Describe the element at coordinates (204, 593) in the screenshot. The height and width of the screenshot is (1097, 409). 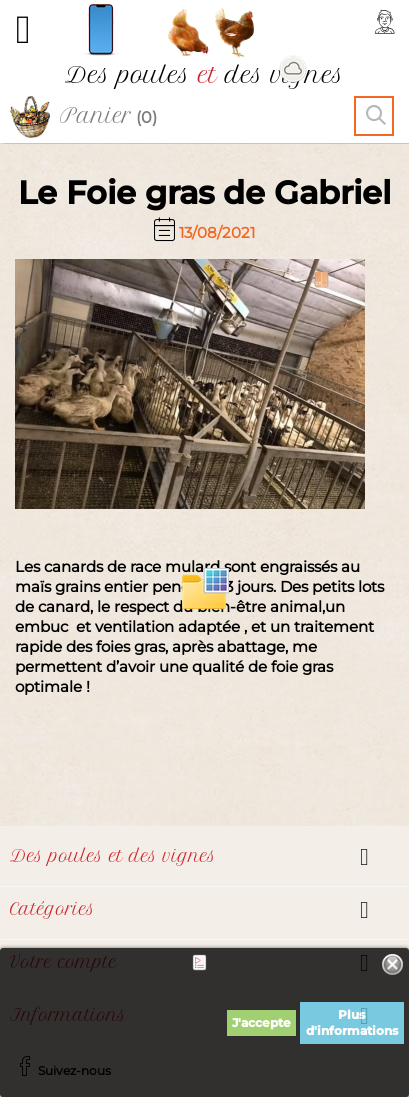
I see `access folder settings and preferences` at that location.